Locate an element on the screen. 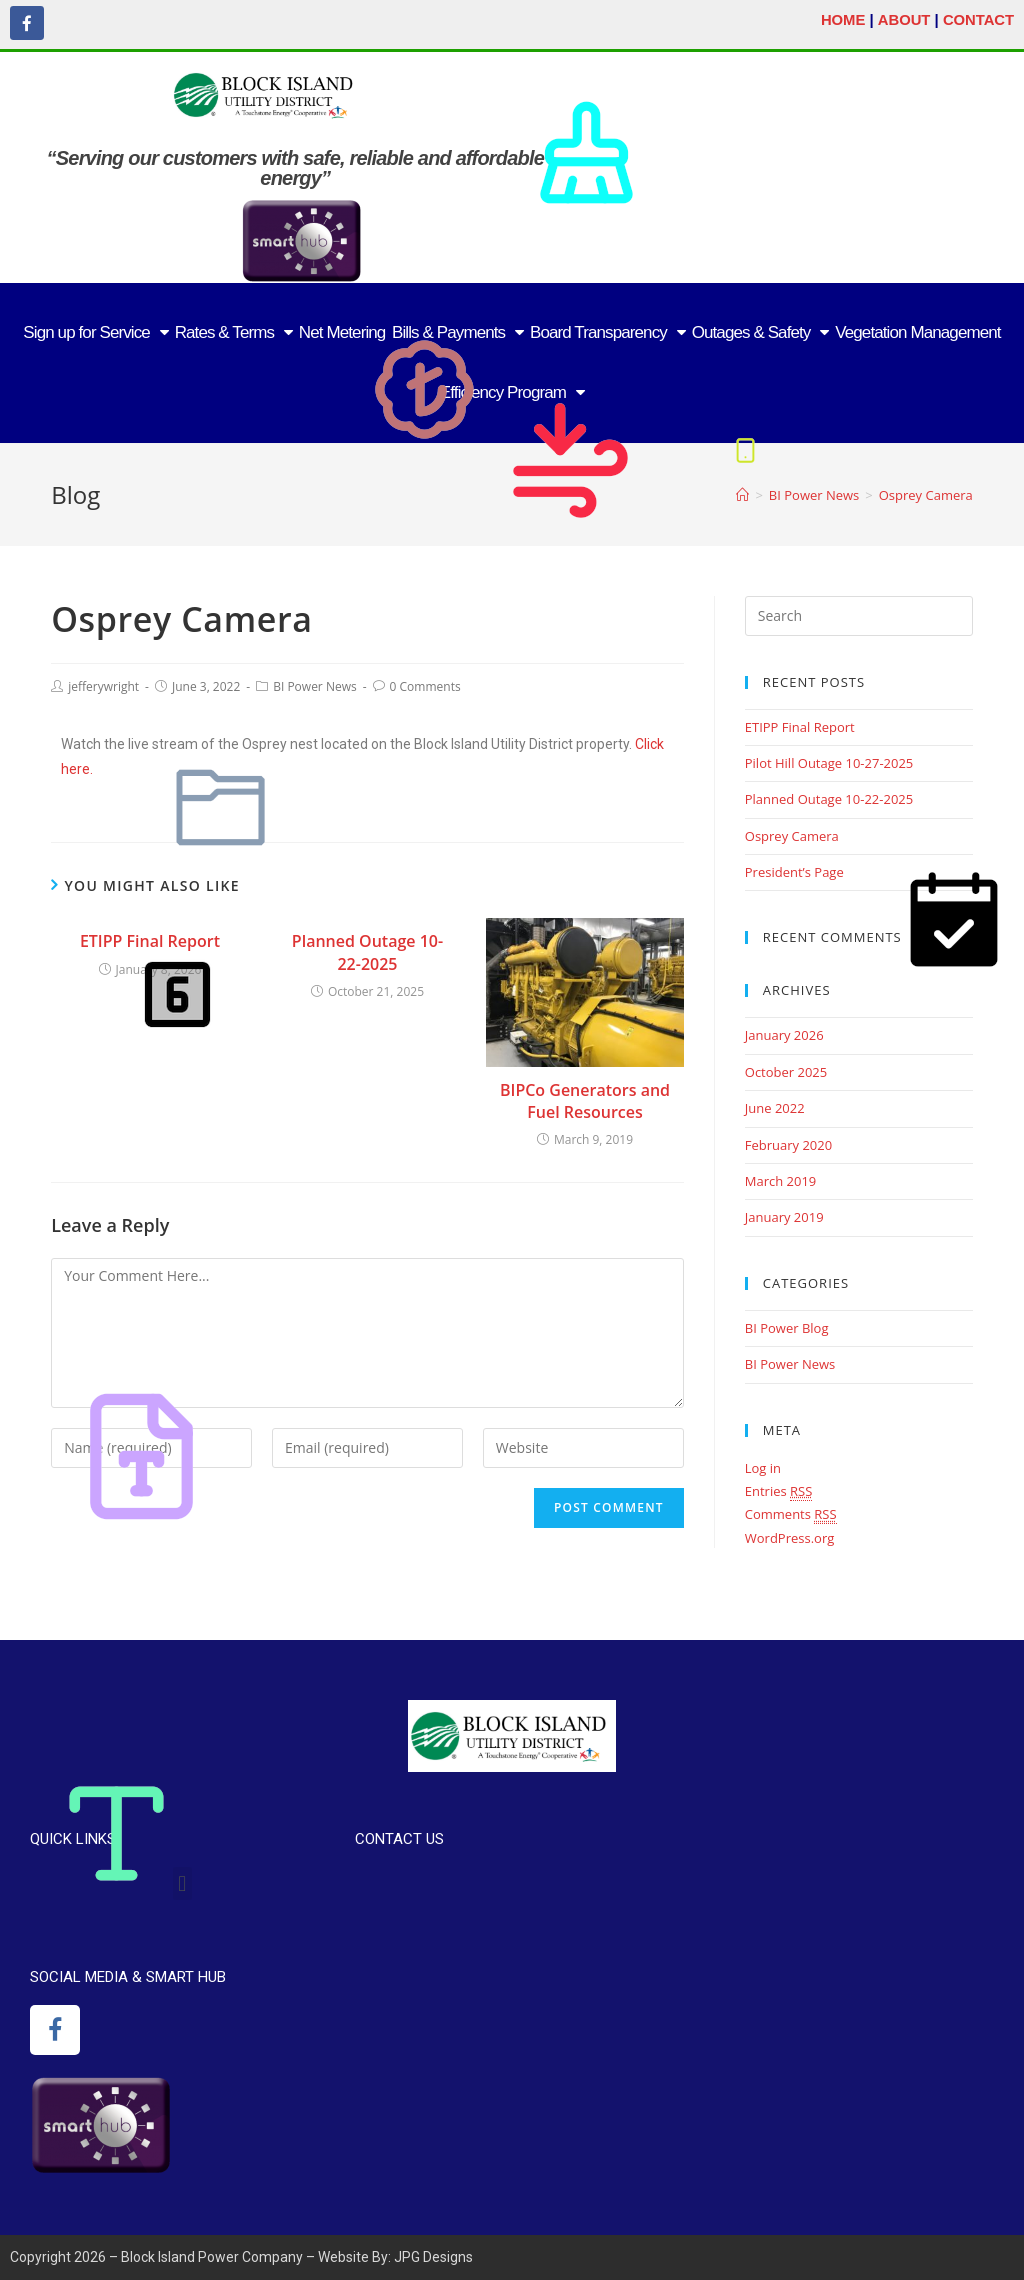 Image resolution: width=1024 pixels, height=2280 pixels. access mobile device settings is located at coordinates (745, 450).